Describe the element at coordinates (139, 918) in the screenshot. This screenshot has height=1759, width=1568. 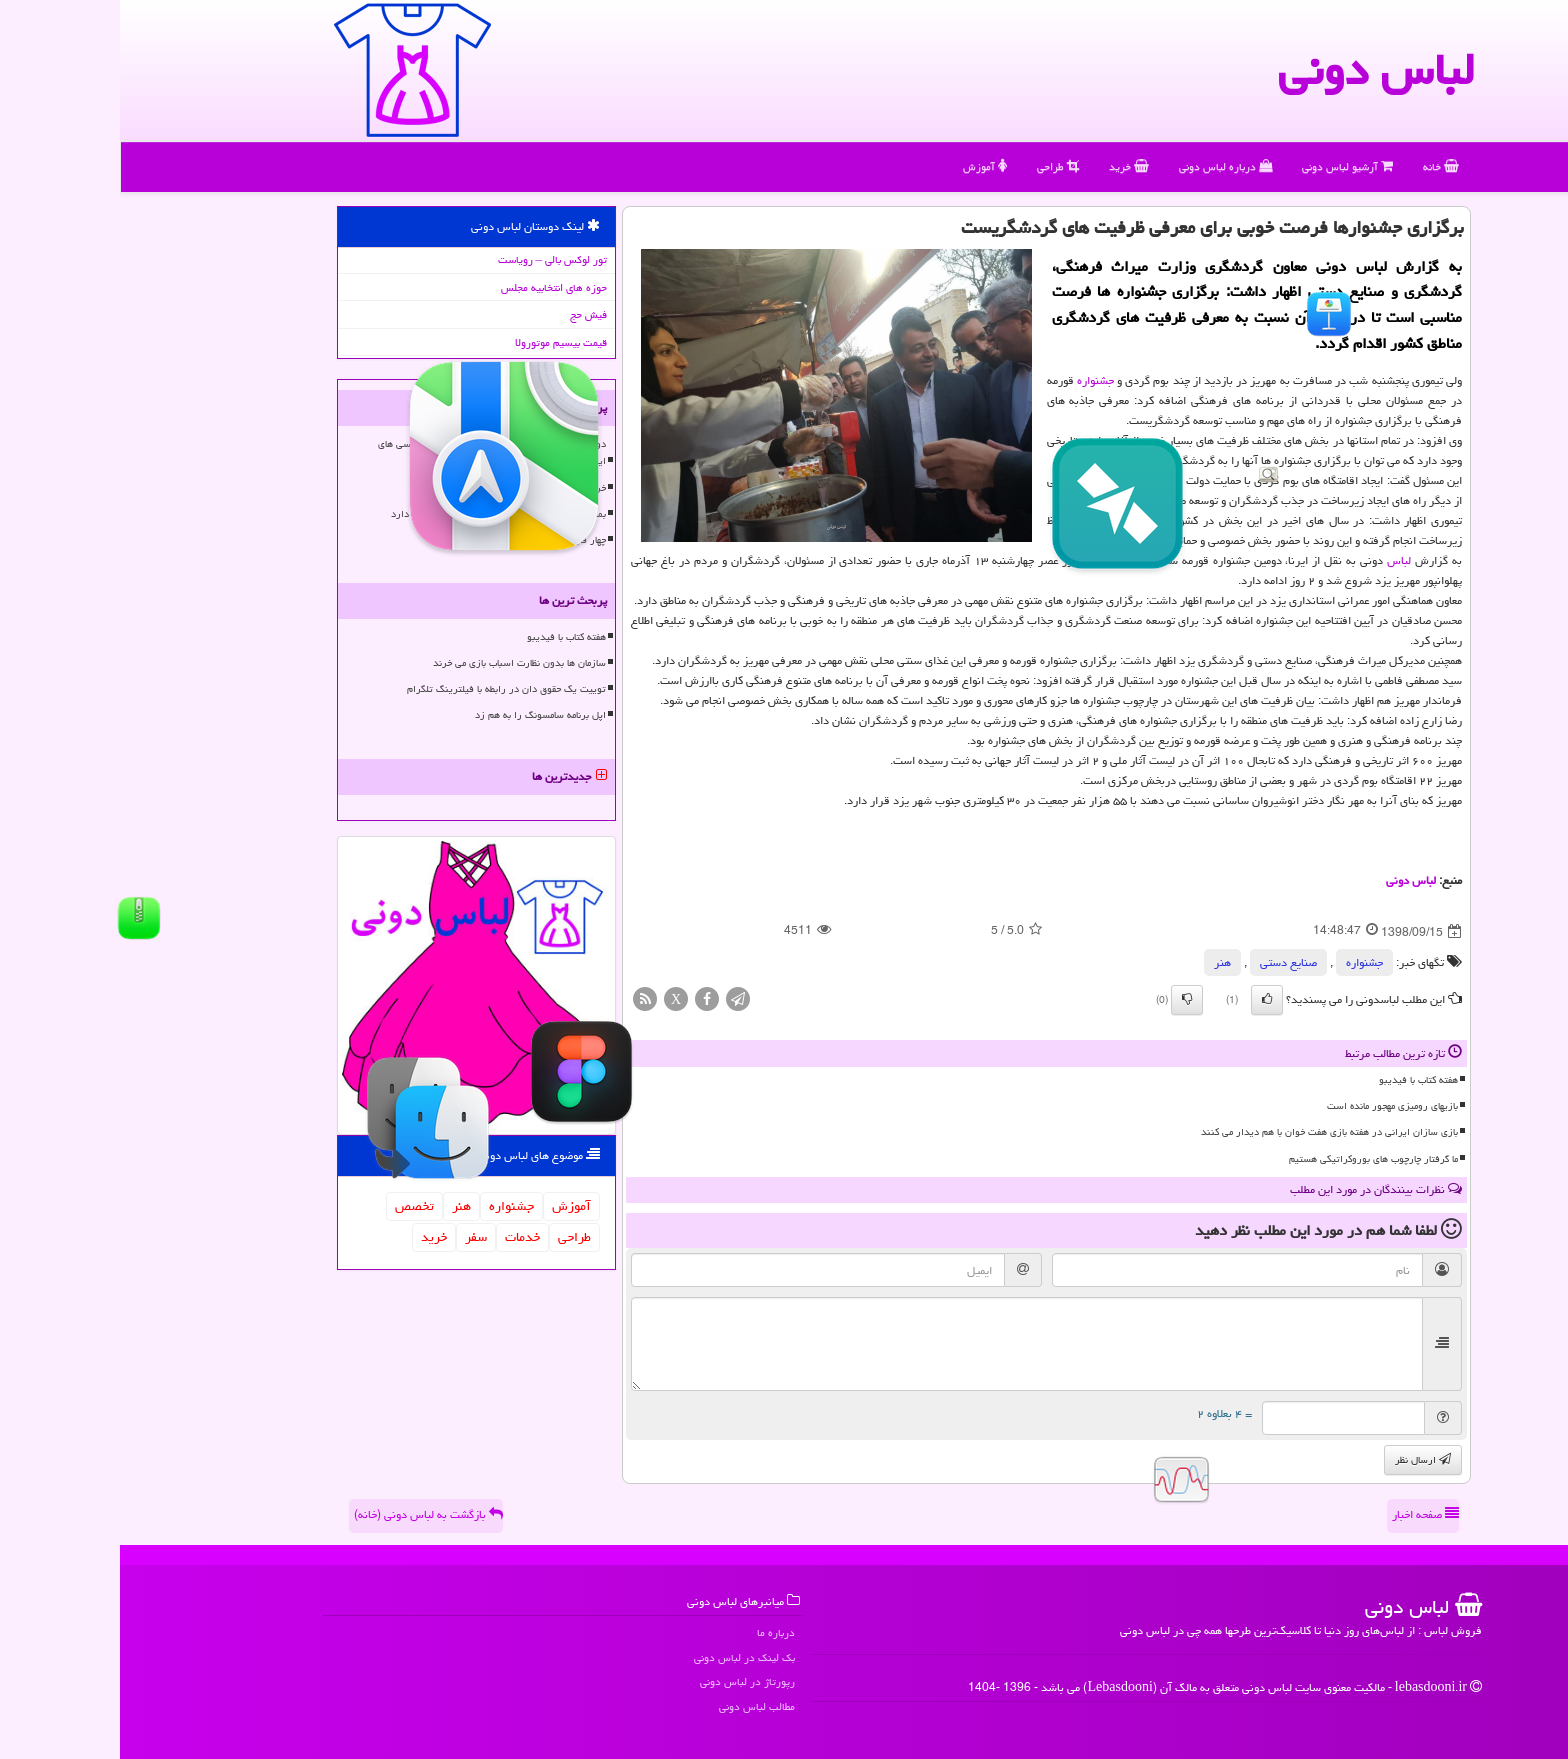
I see `open Archive Utility to compress or extract files` at that location.